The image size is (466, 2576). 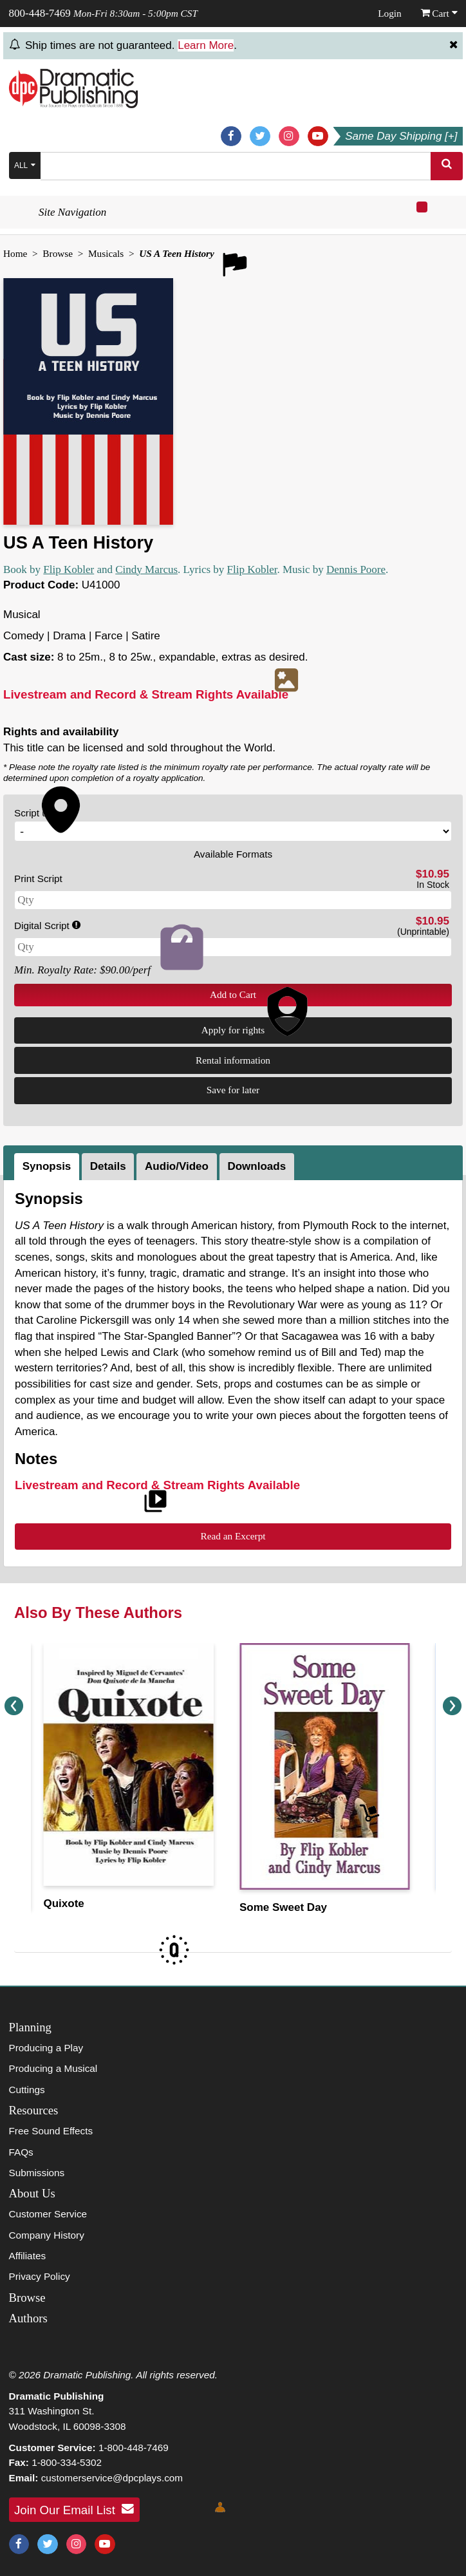 What do you see at coordinates (174, 1950) in the screenshot?
I see `indicates a loading or processing state for Q-related feature` at bounding box center [174, 1950].